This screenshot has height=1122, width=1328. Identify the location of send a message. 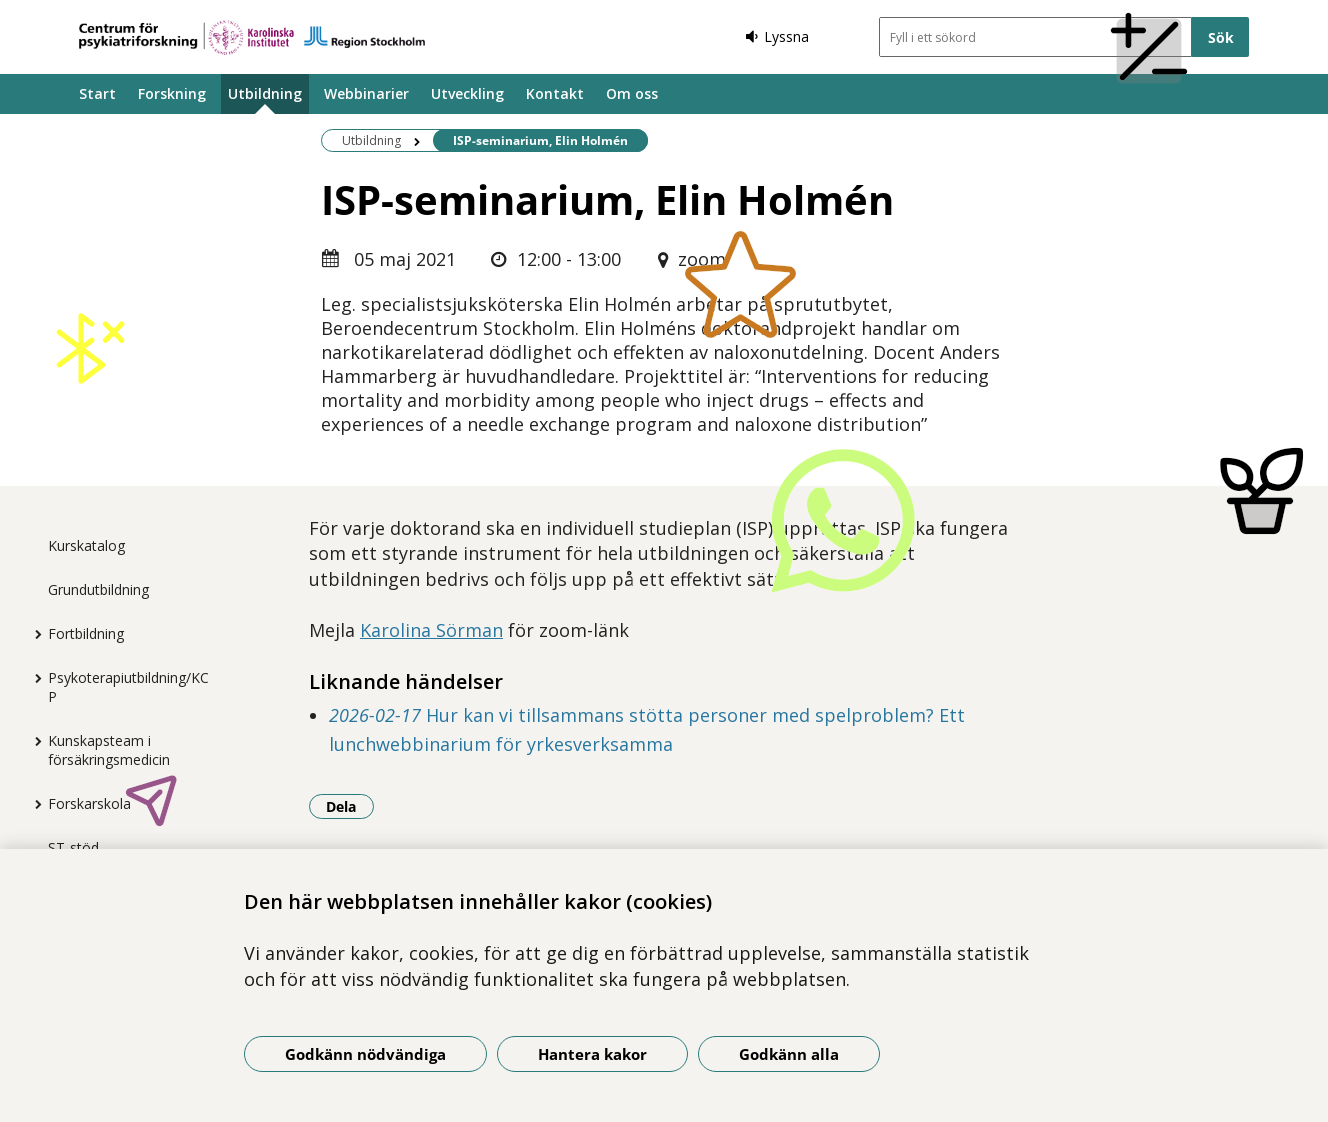
(153, 799).